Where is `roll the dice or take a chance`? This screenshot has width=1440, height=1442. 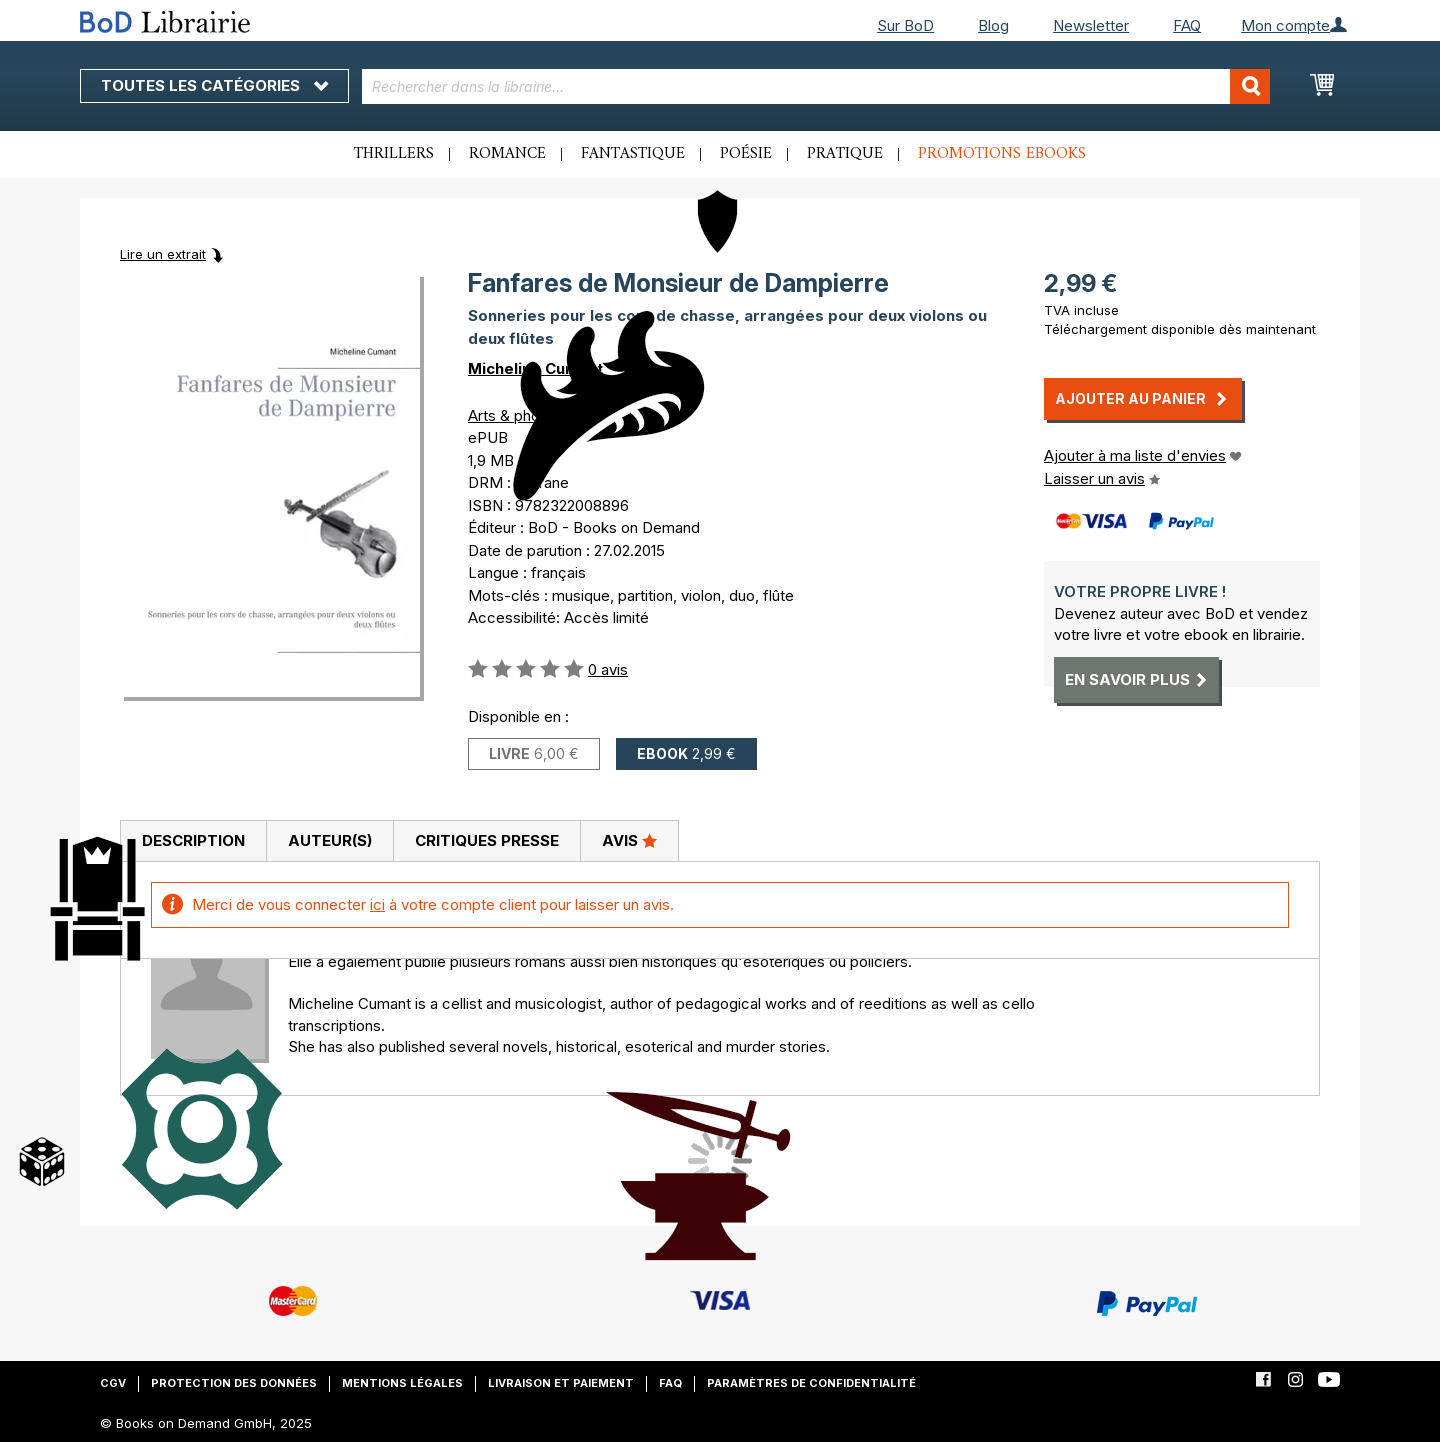
roll the dice or take a chance is located at coordinates (42, 1162).